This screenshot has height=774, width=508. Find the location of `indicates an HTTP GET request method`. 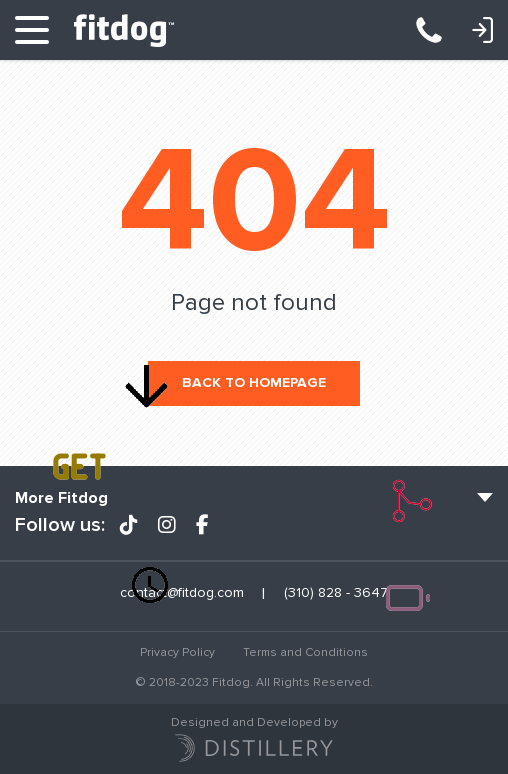

indicates an HTTP GET request method is located at coordinates (79, 466).